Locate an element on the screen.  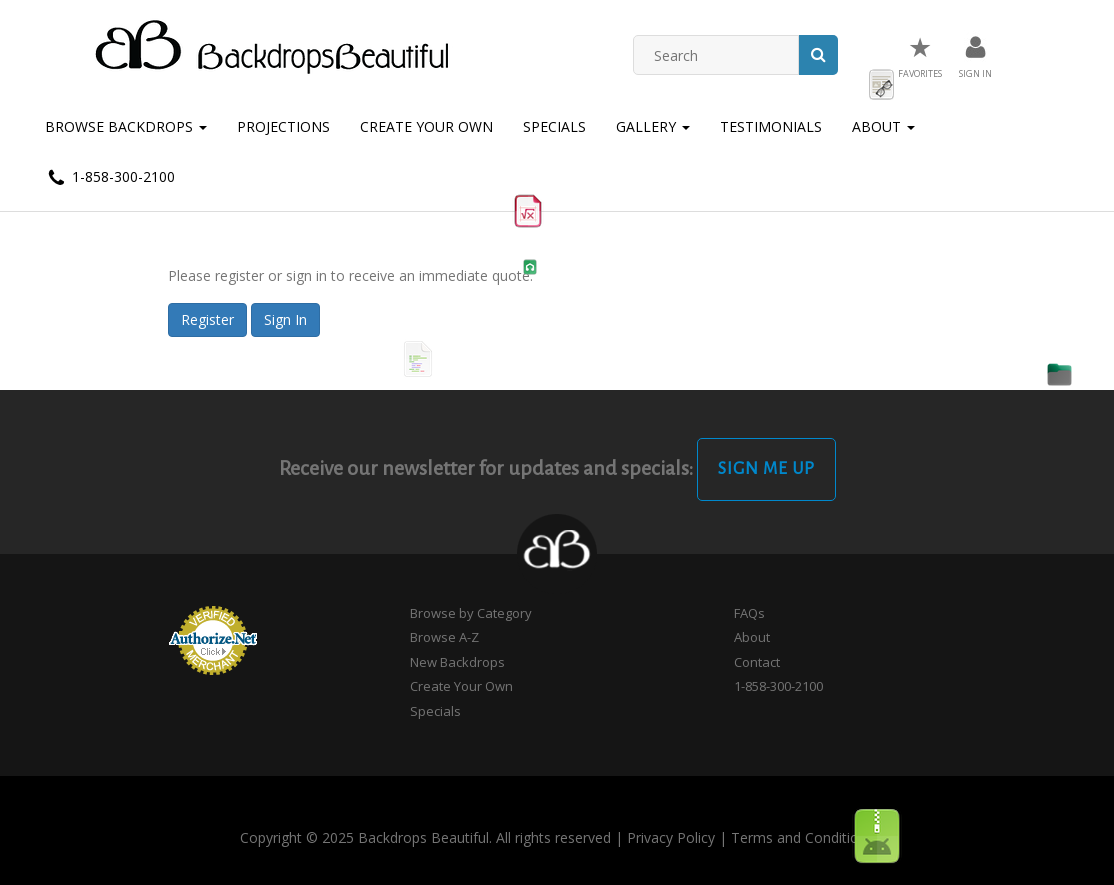
a COBOL source code file is located at coordinates (418, 359).